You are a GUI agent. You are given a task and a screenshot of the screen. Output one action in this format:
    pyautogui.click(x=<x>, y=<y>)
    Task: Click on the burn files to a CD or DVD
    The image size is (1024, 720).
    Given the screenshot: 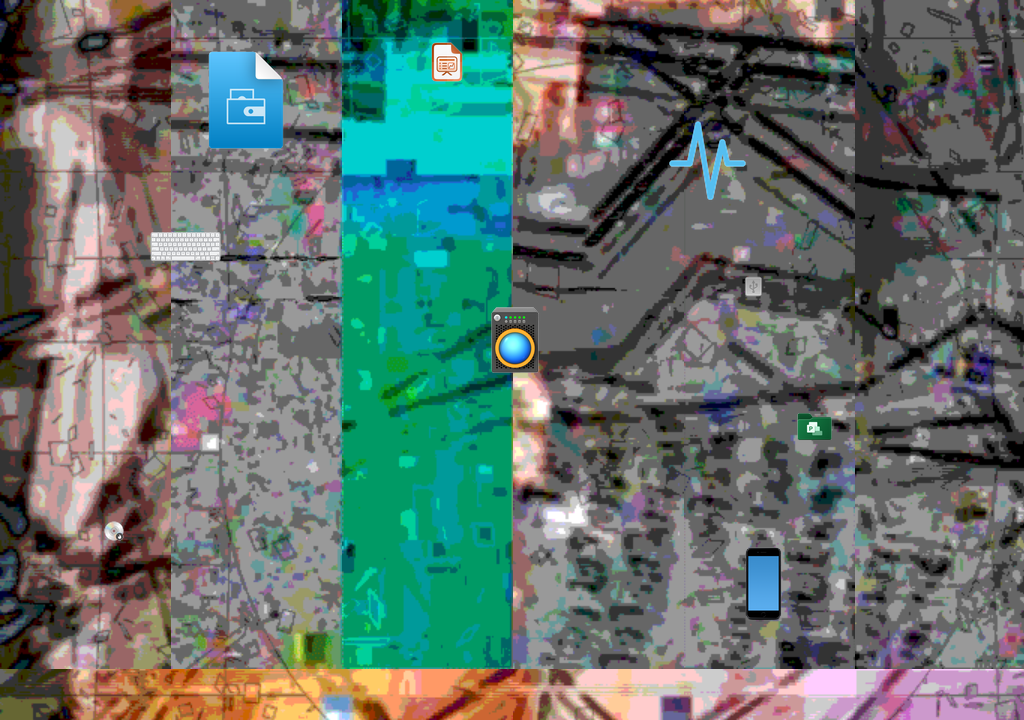 What is the action you would take?
    pyautogui.click(x=114, y=531)
    